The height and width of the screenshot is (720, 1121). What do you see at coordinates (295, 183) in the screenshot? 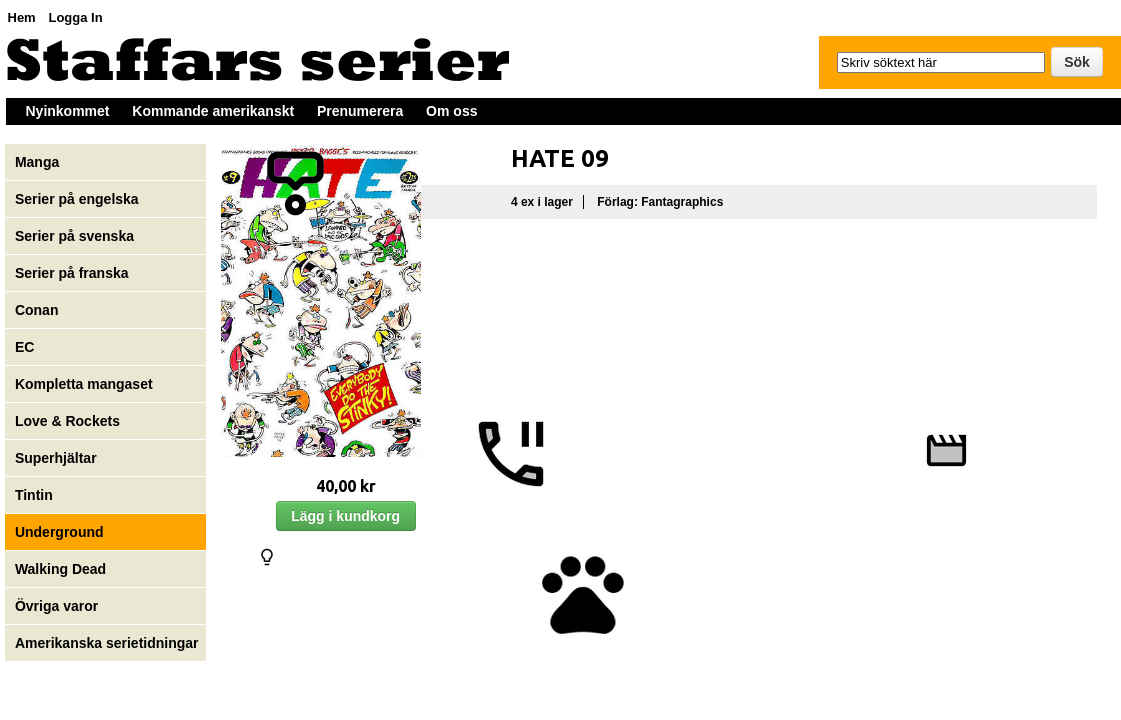
I see `view tooltip or help information` at bounding box center [295, 183].